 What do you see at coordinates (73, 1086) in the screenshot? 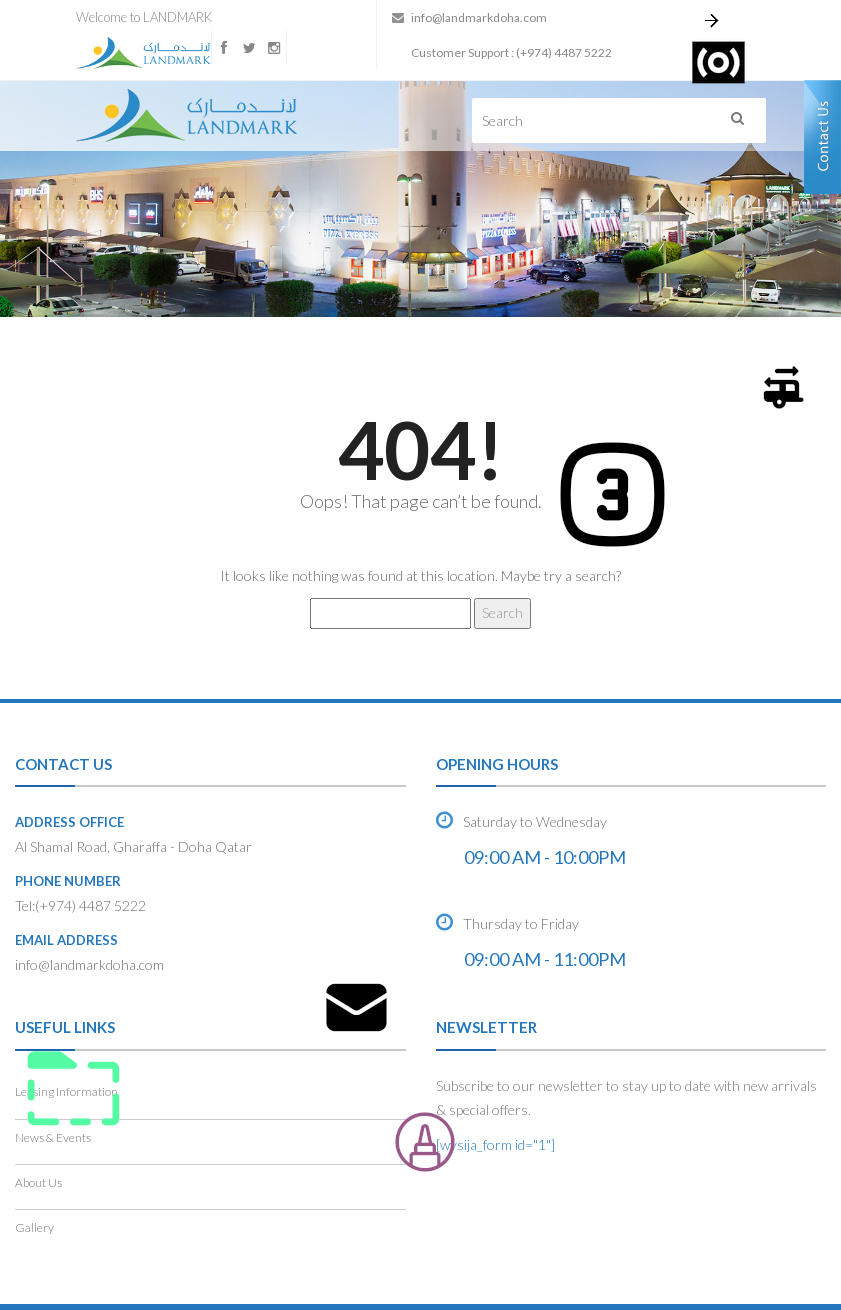
I see `create a new folder` at bounding box center [73, 1086].